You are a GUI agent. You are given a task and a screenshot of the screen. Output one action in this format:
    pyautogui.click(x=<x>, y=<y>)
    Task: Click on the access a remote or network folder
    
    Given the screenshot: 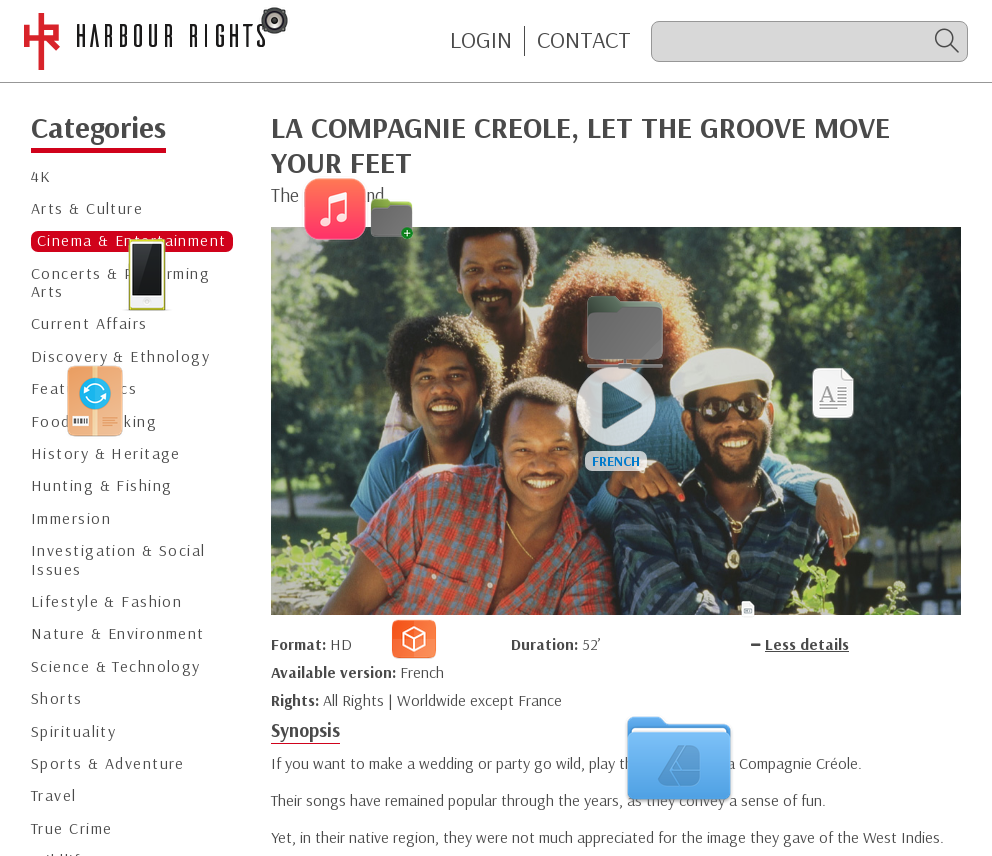 What is the action you would take?
    pyautogui.click(x=625, y=331)
    